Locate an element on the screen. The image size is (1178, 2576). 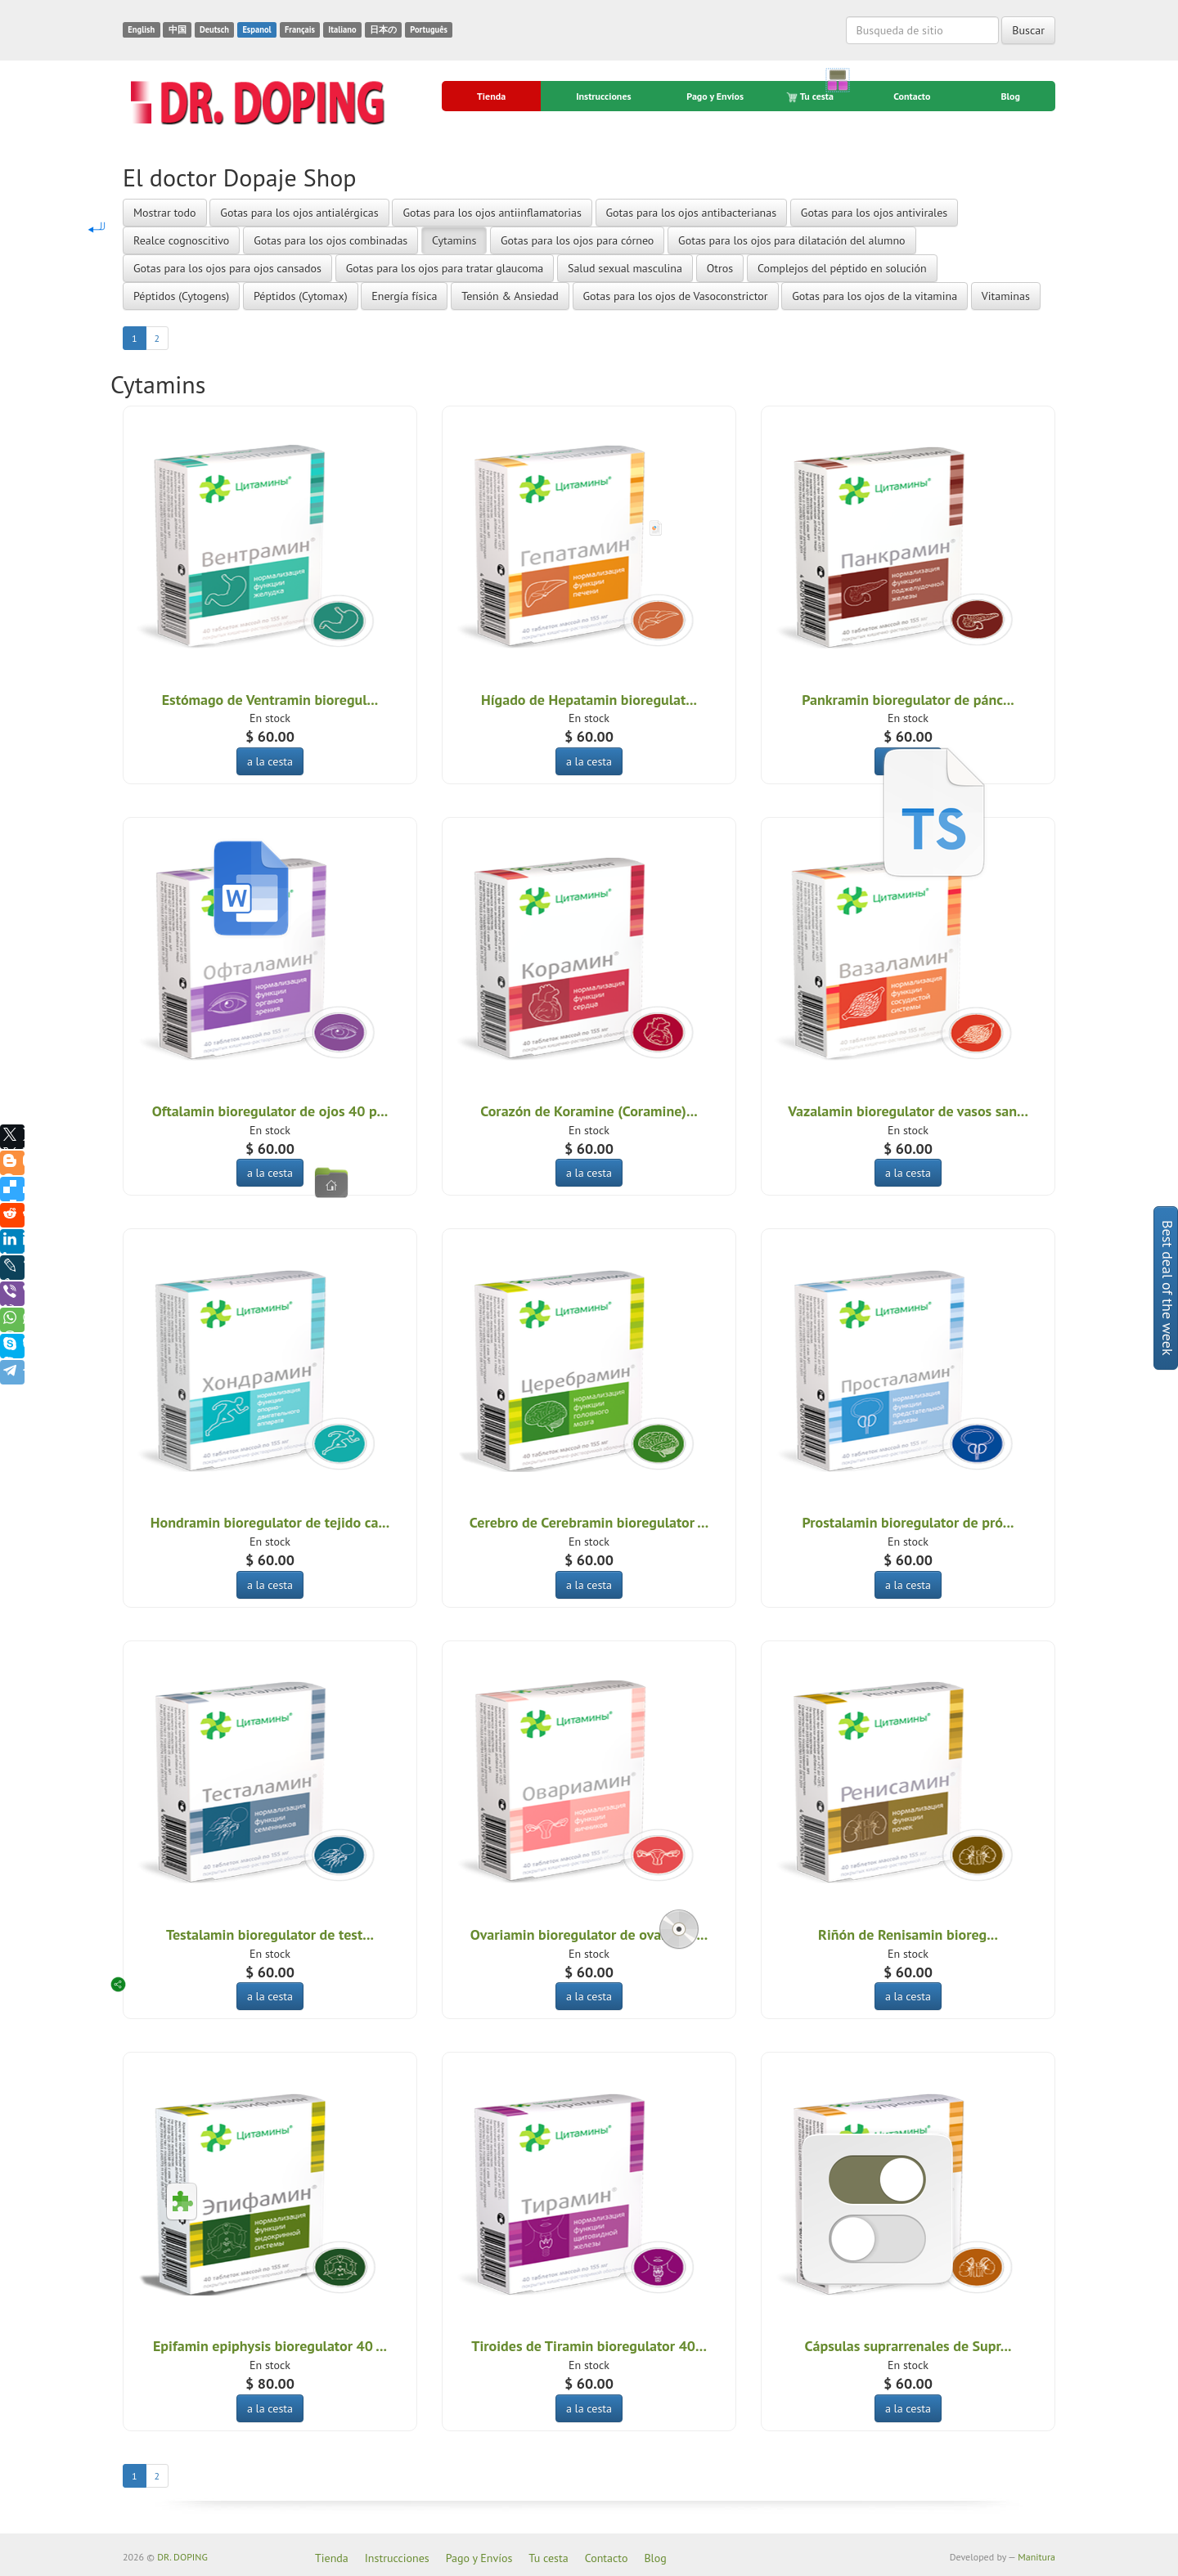
indicates a DVD-RW drive or rewritable disc device is located at coordinates (679, 1929).